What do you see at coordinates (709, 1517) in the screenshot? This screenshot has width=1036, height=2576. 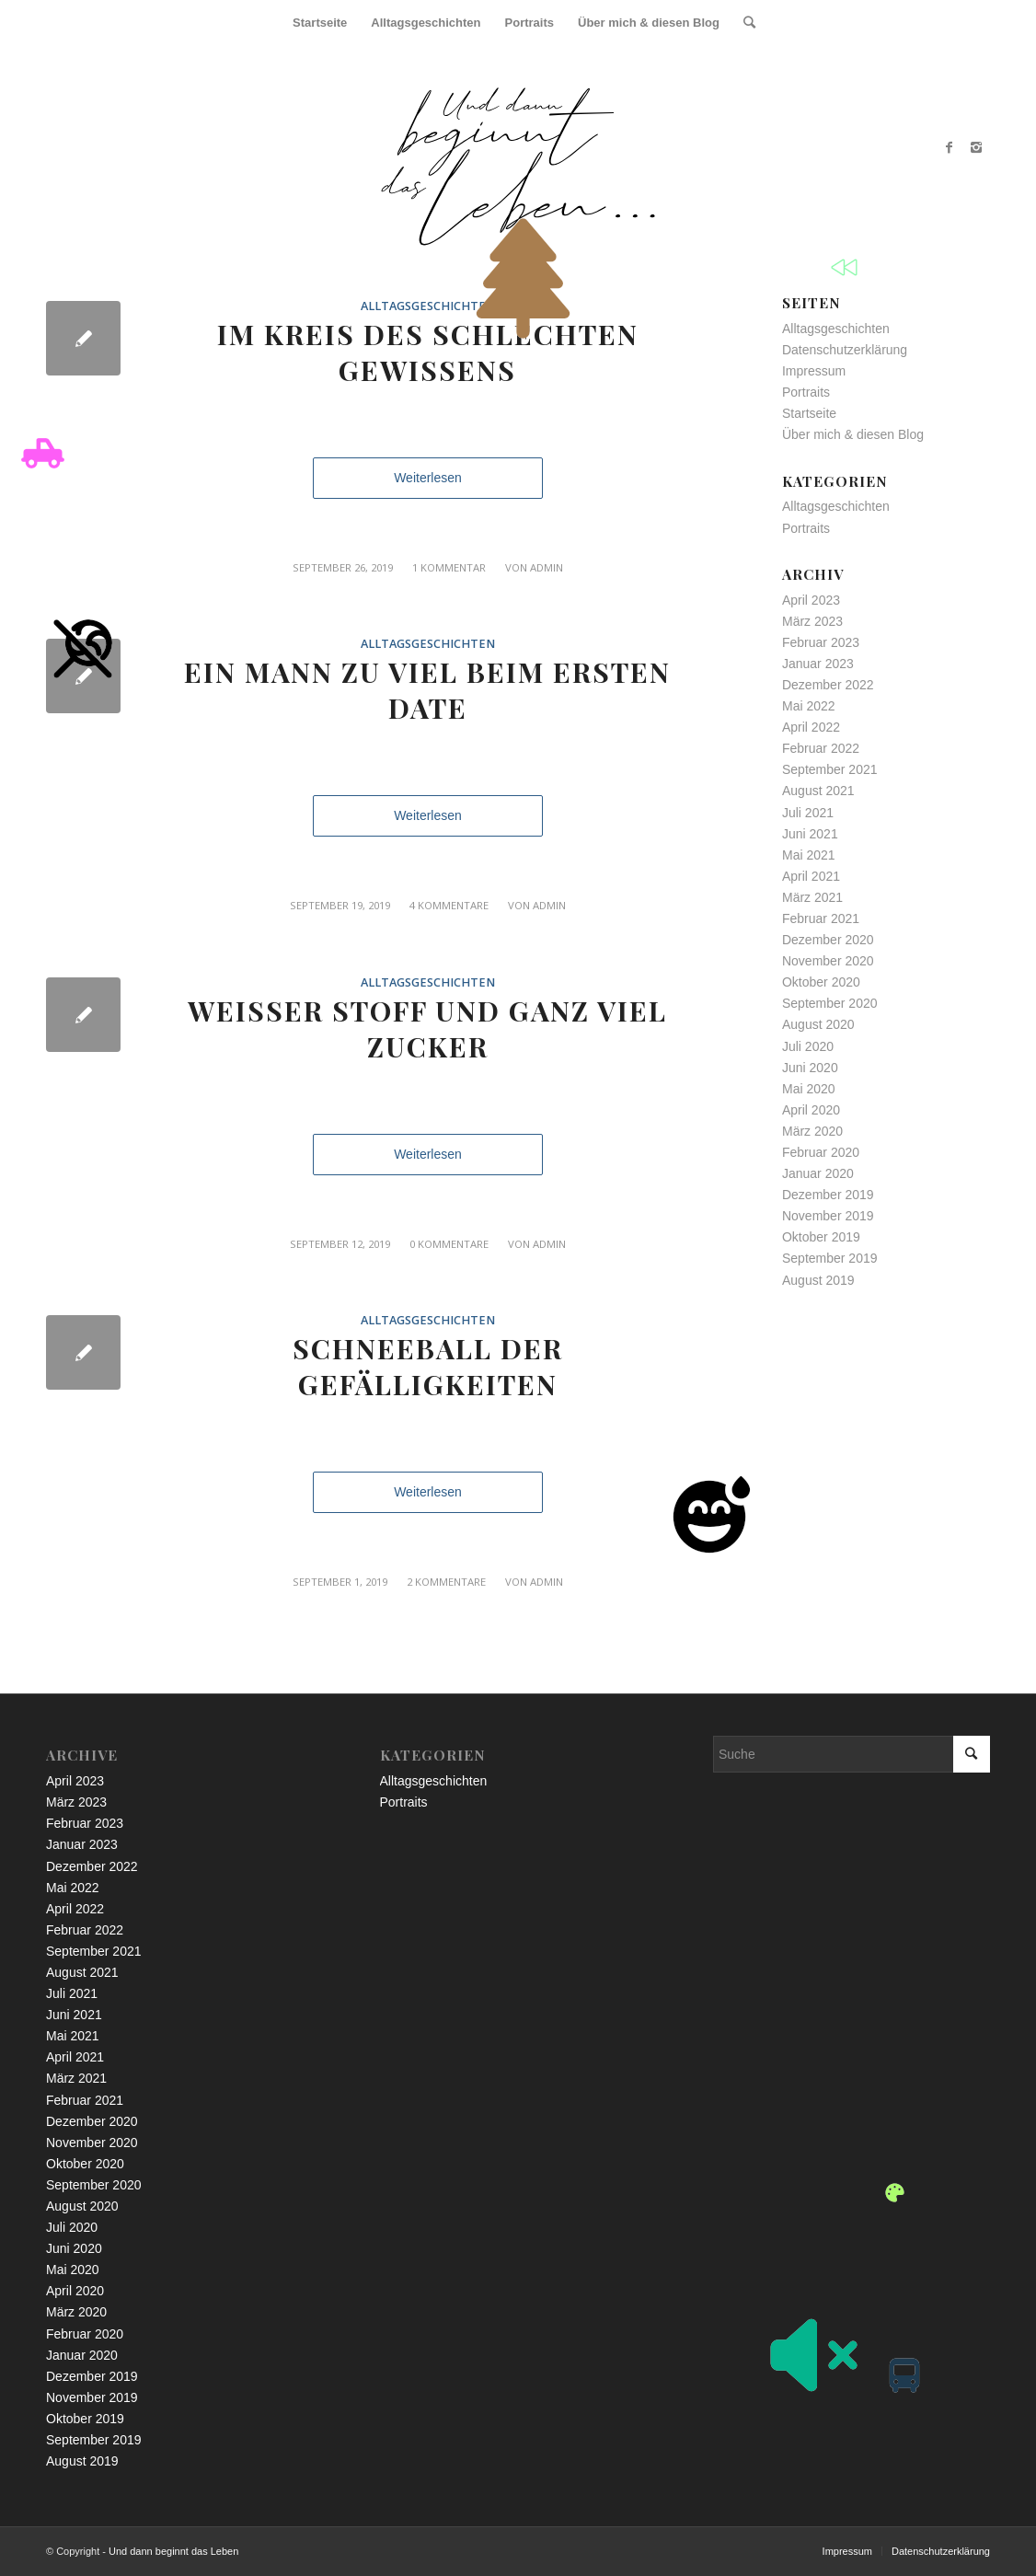 I see `react with nervous or awkward laughter` at bounding box center [709, 1517].